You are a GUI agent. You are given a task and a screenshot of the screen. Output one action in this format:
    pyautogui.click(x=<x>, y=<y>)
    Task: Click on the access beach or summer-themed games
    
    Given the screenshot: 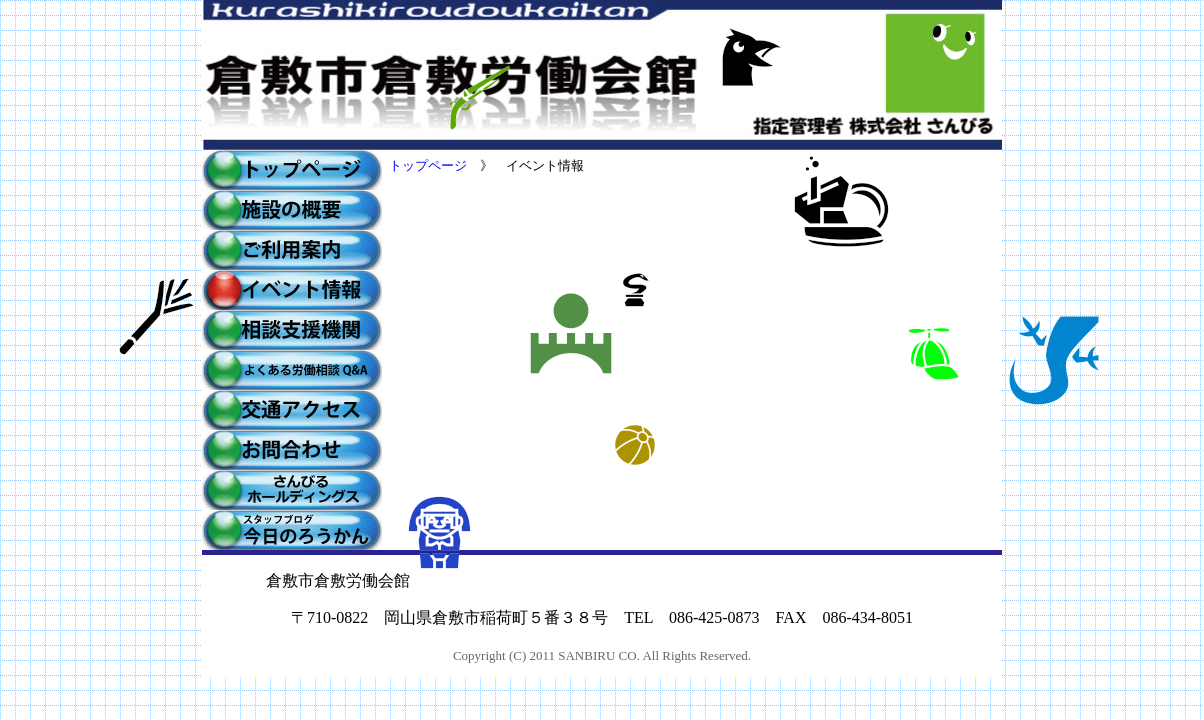 What is the action you would take?
    pyautogui.click(x=635, y=445)
    